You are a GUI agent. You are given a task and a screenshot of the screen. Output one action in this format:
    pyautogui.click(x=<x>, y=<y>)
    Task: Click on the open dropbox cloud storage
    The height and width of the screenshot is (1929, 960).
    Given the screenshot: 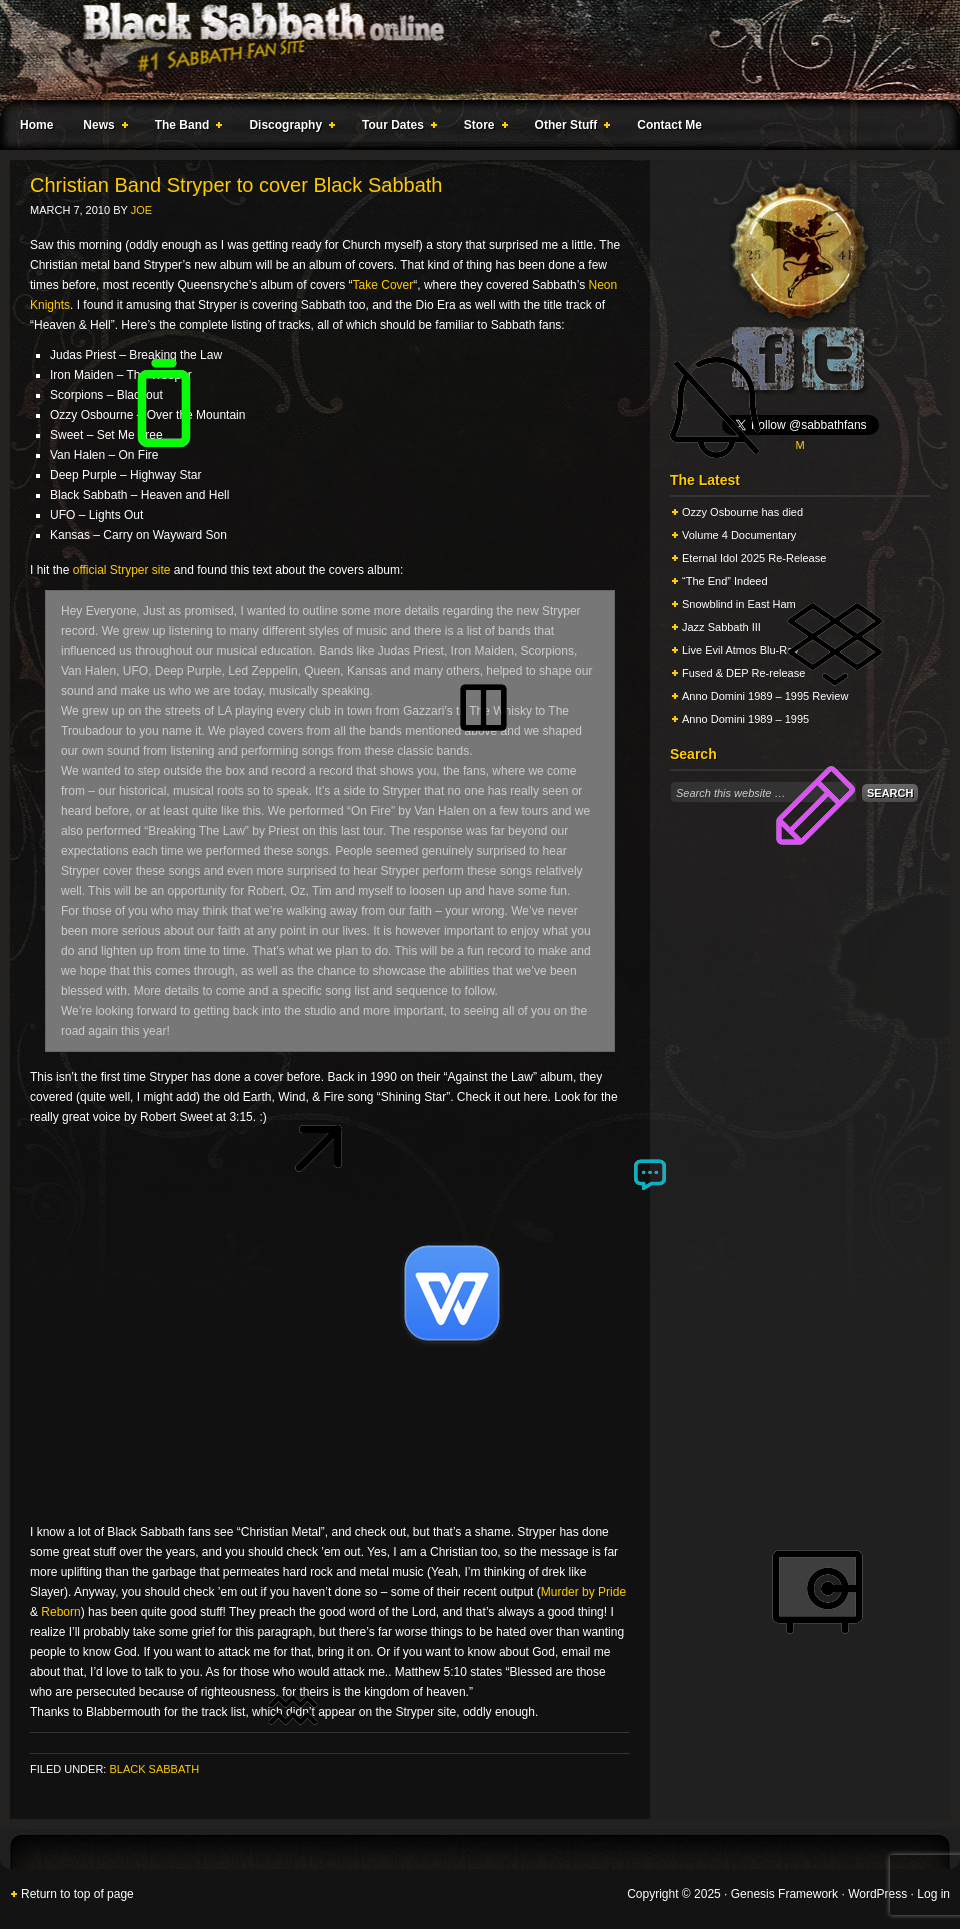 What is the action you would take?
    pyautogui.click(x=835, y=640)
    